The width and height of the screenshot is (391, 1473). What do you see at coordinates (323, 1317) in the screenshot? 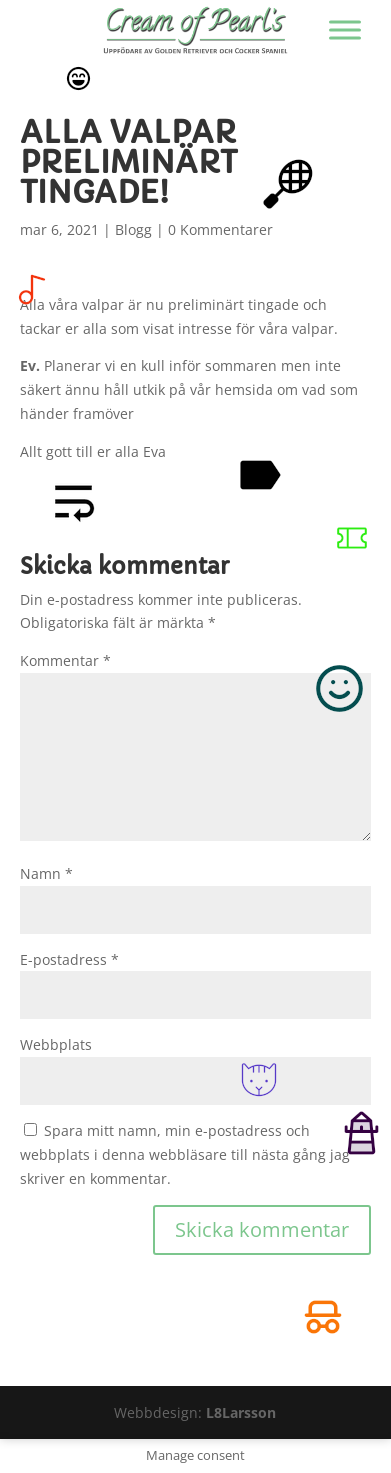
I see `enable incognito or private browsing mode` at bounding box center [323, 1317].